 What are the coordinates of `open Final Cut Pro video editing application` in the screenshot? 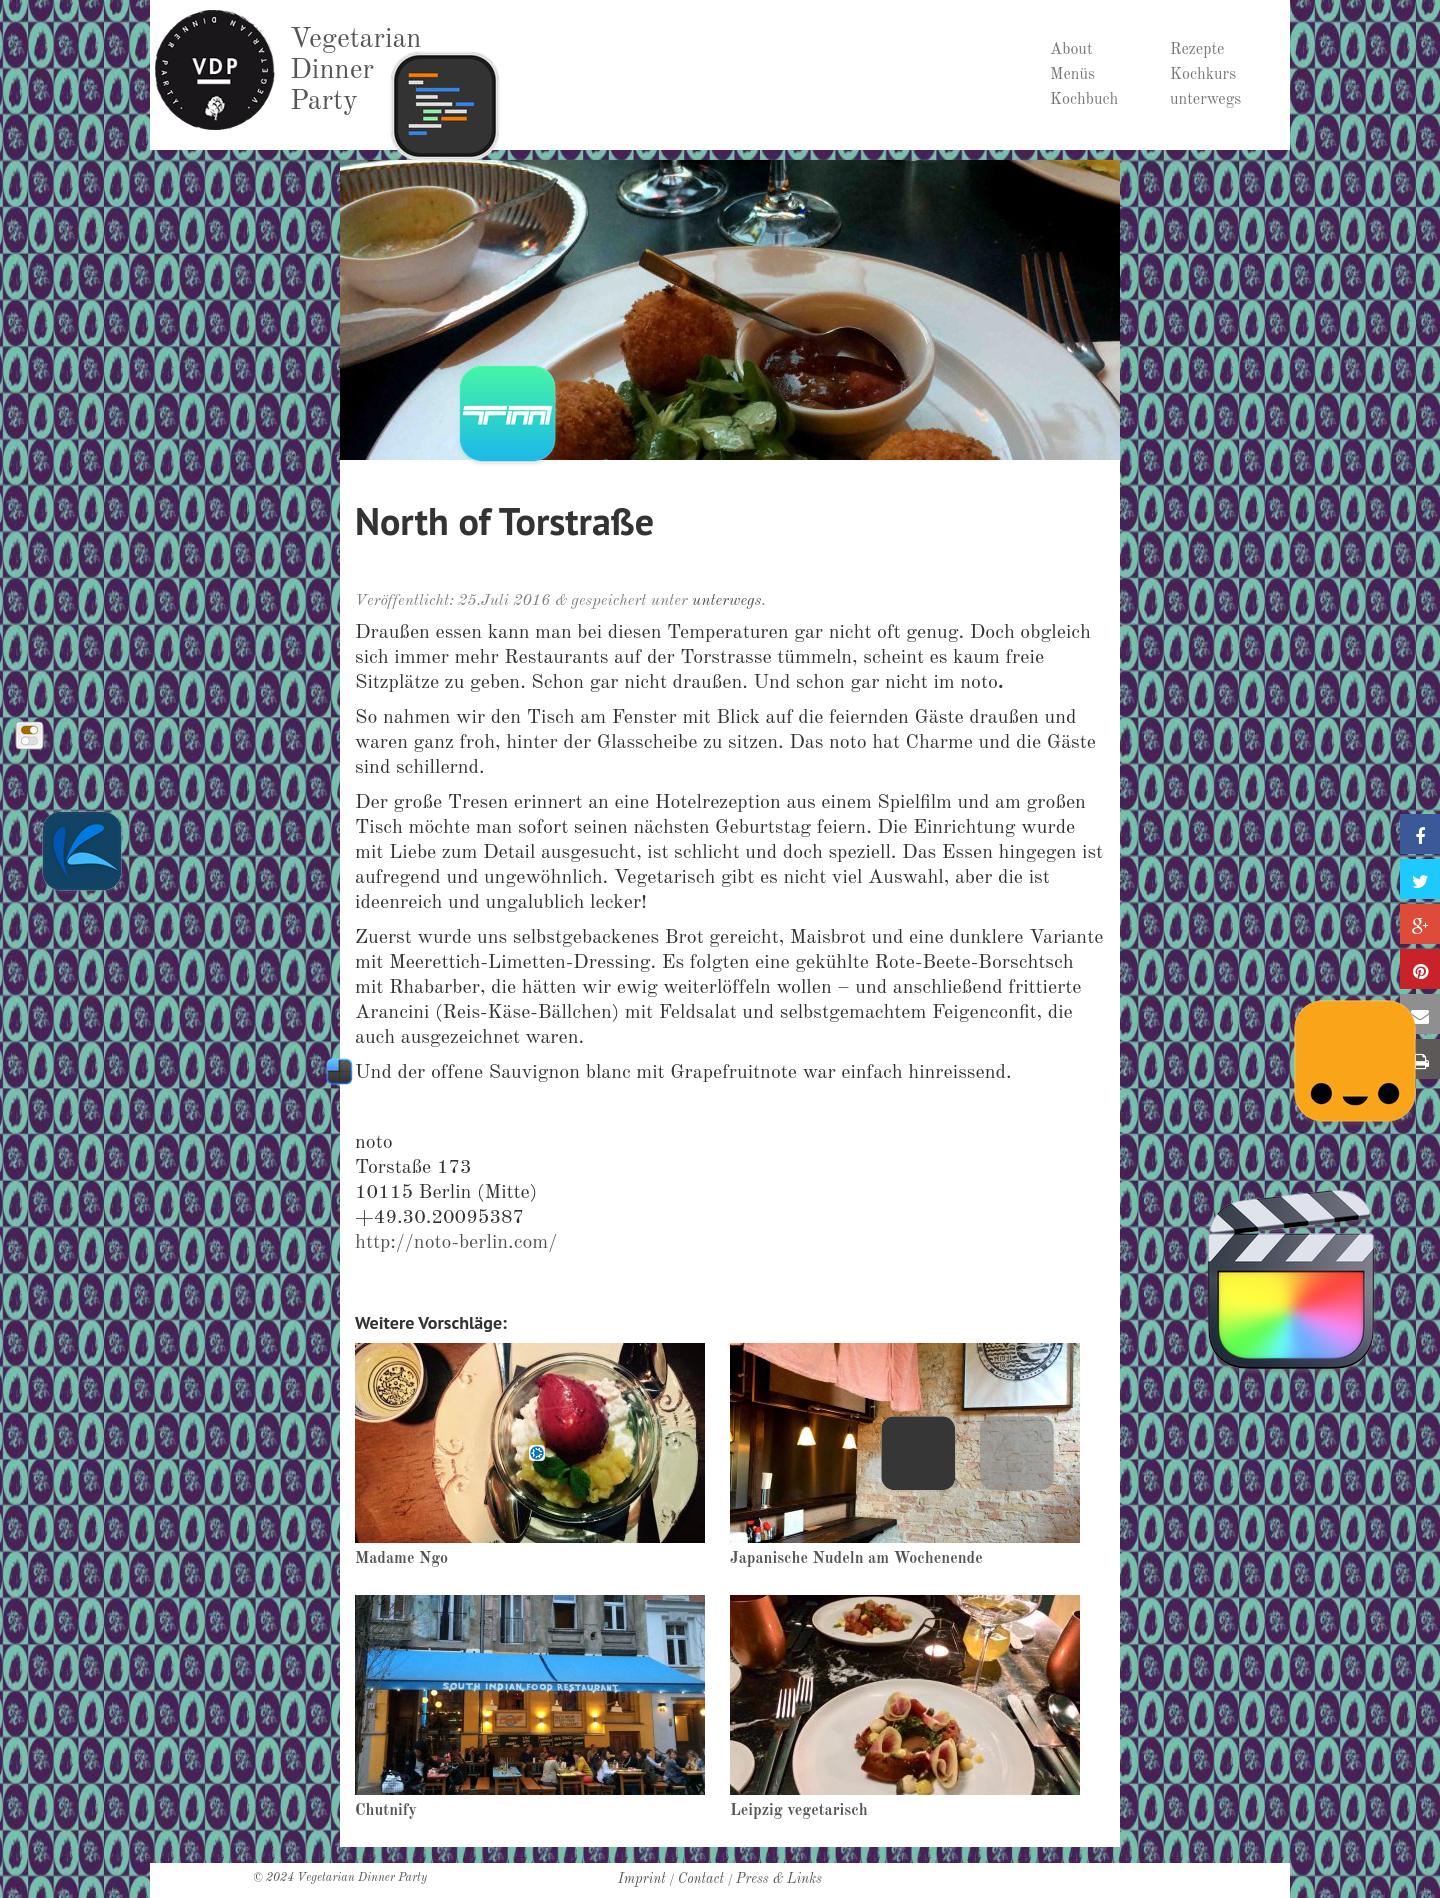 It's located at (1291, 1286).